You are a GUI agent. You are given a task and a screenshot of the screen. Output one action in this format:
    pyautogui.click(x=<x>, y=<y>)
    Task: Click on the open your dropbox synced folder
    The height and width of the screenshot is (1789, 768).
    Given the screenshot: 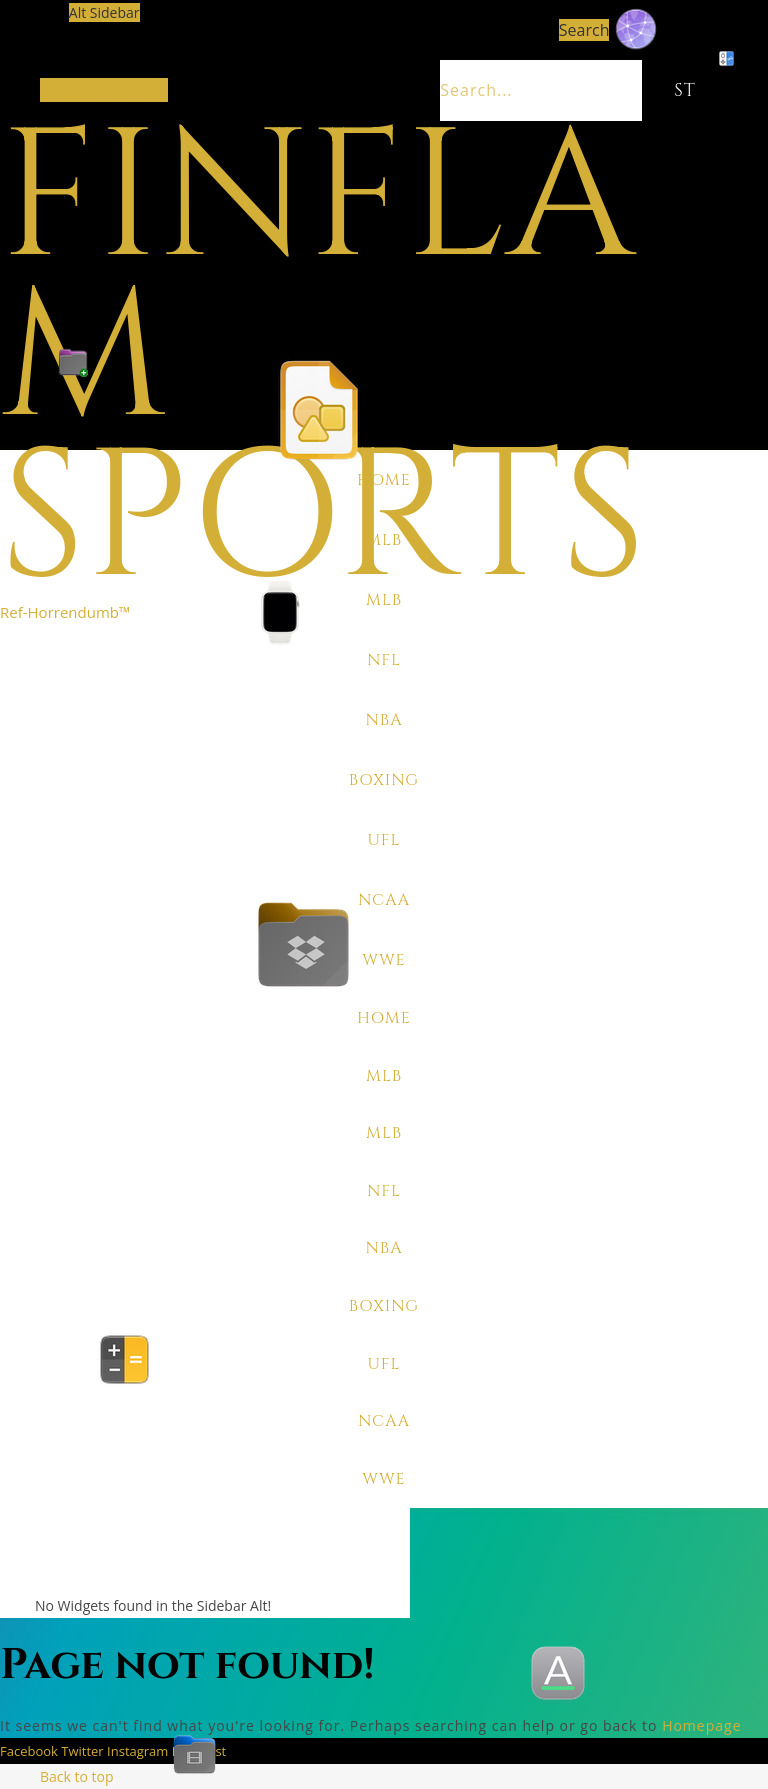 What is the action you would take?
    pyautogui.click(x=303, y=944)
    